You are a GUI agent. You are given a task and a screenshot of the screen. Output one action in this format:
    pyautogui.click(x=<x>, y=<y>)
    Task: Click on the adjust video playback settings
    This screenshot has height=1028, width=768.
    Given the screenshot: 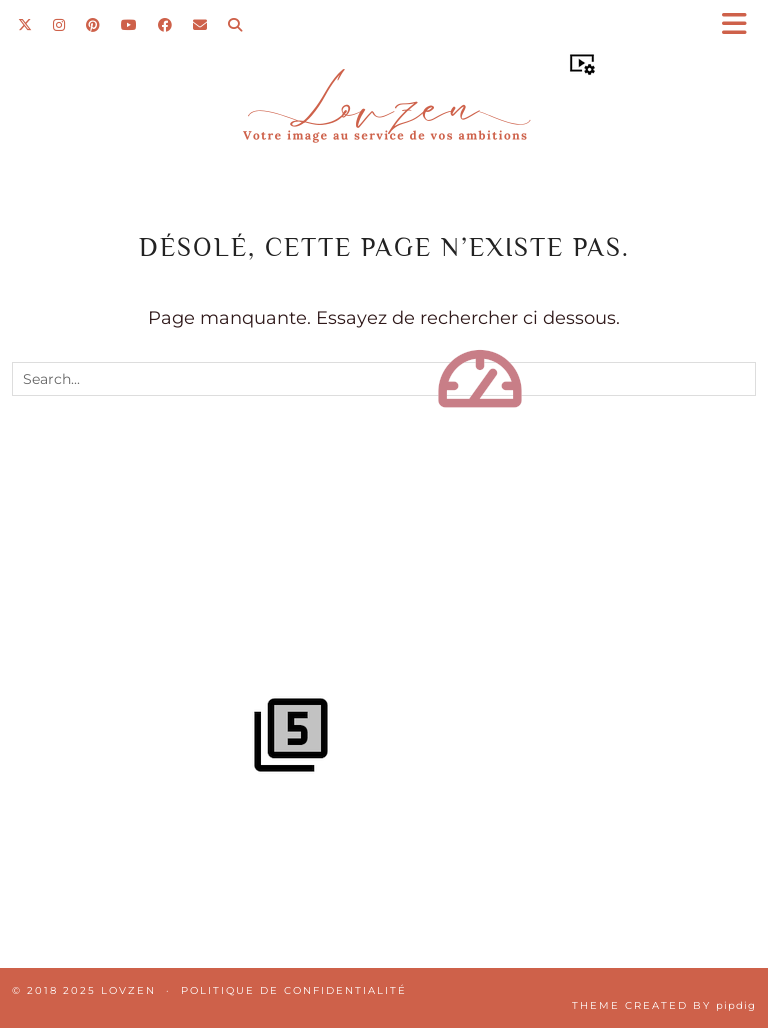 What is the action you would take?
    pyautogui.click(x=582, y=63)
    